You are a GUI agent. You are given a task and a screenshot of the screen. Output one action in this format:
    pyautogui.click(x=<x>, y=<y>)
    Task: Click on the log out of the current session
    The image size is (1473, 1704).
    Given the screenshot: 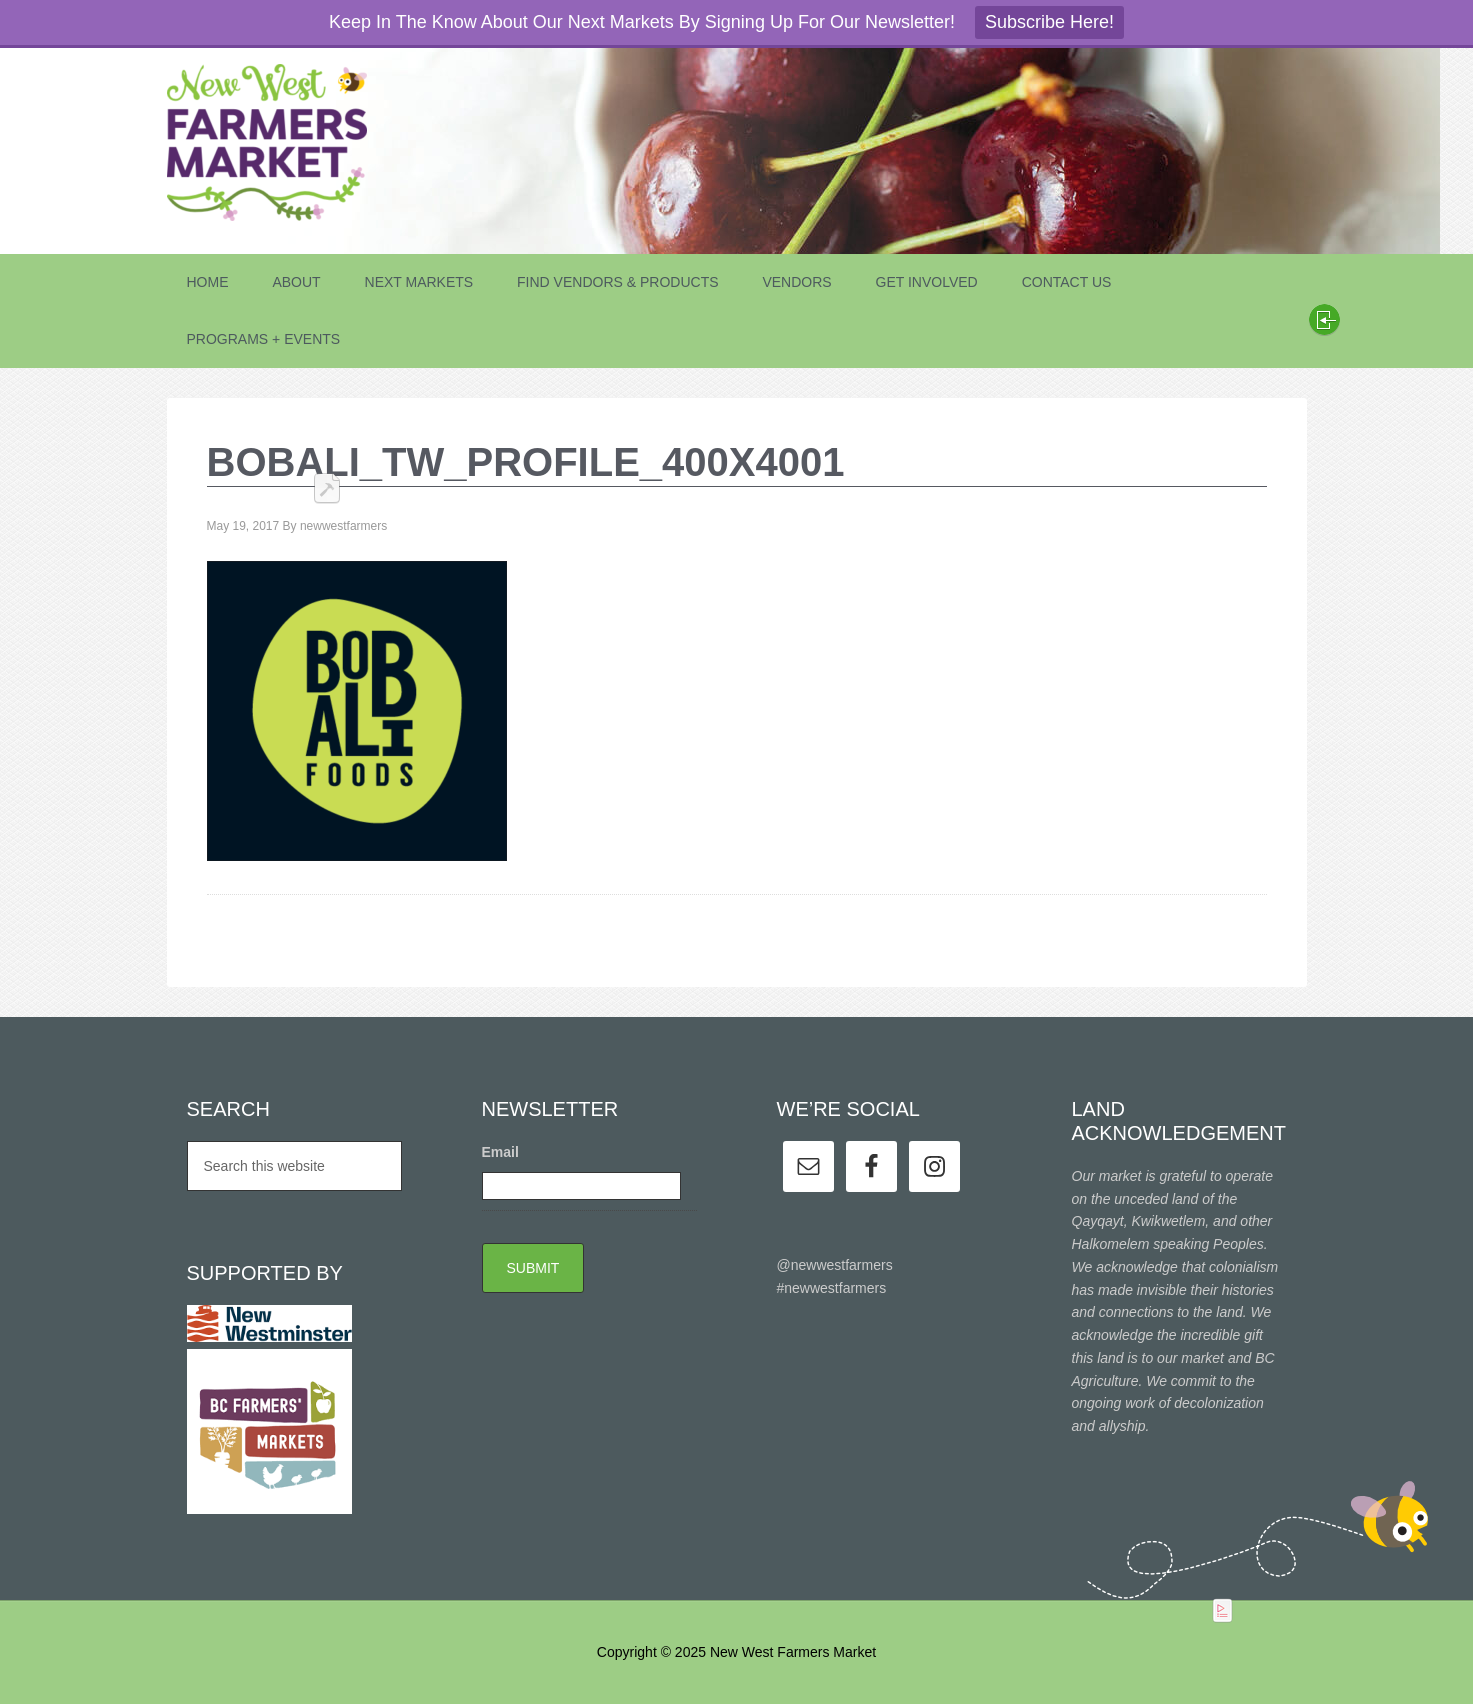 What is the action you would take?
    pyautogui.click(x=1325, y=320)
    